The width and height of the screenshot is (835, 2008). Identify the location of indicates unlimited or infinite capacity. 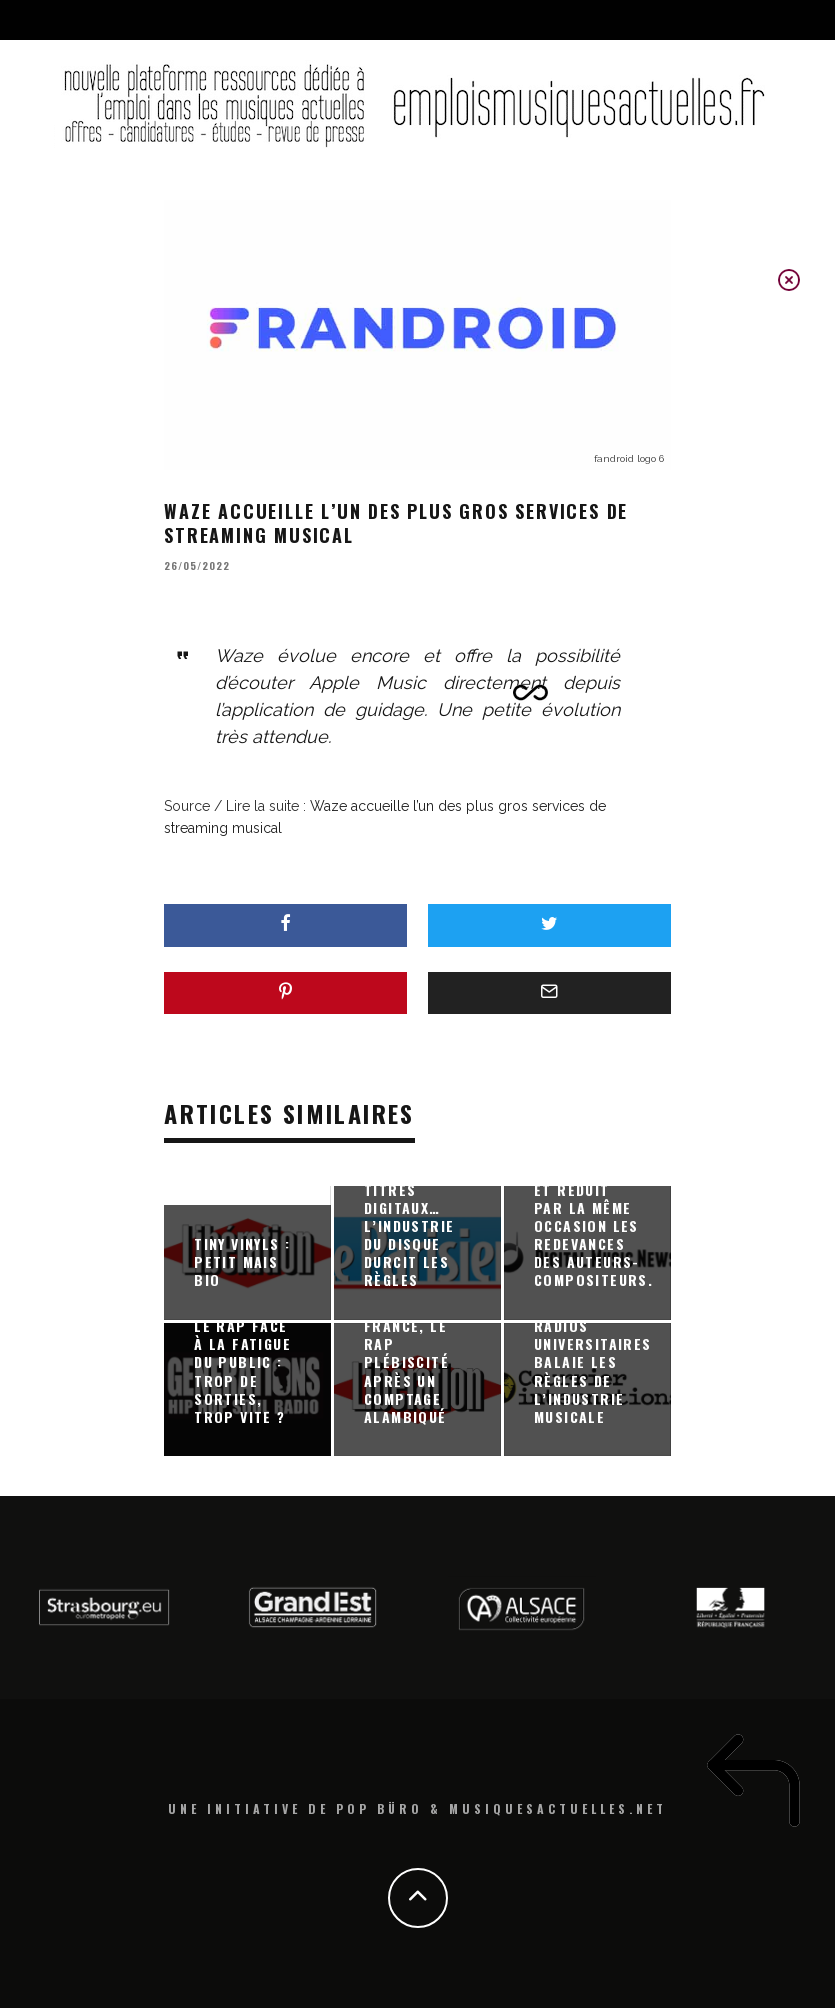
(530, 692).